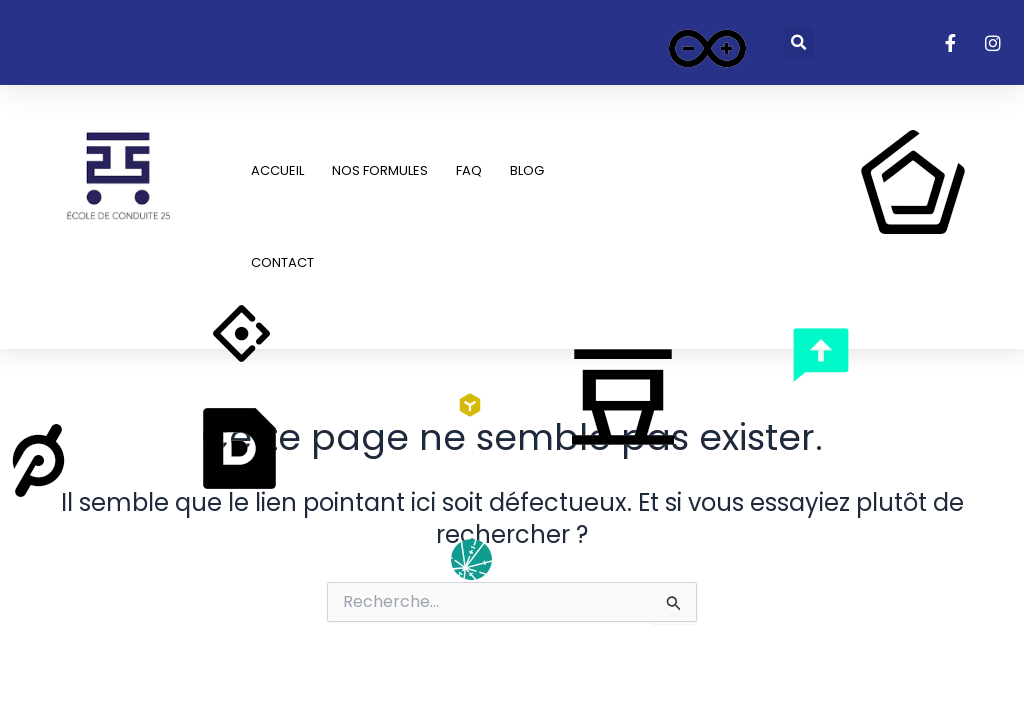 This screenshot has height=720, width=1024. I want to click on open the Peloton app, so click(38, 460).